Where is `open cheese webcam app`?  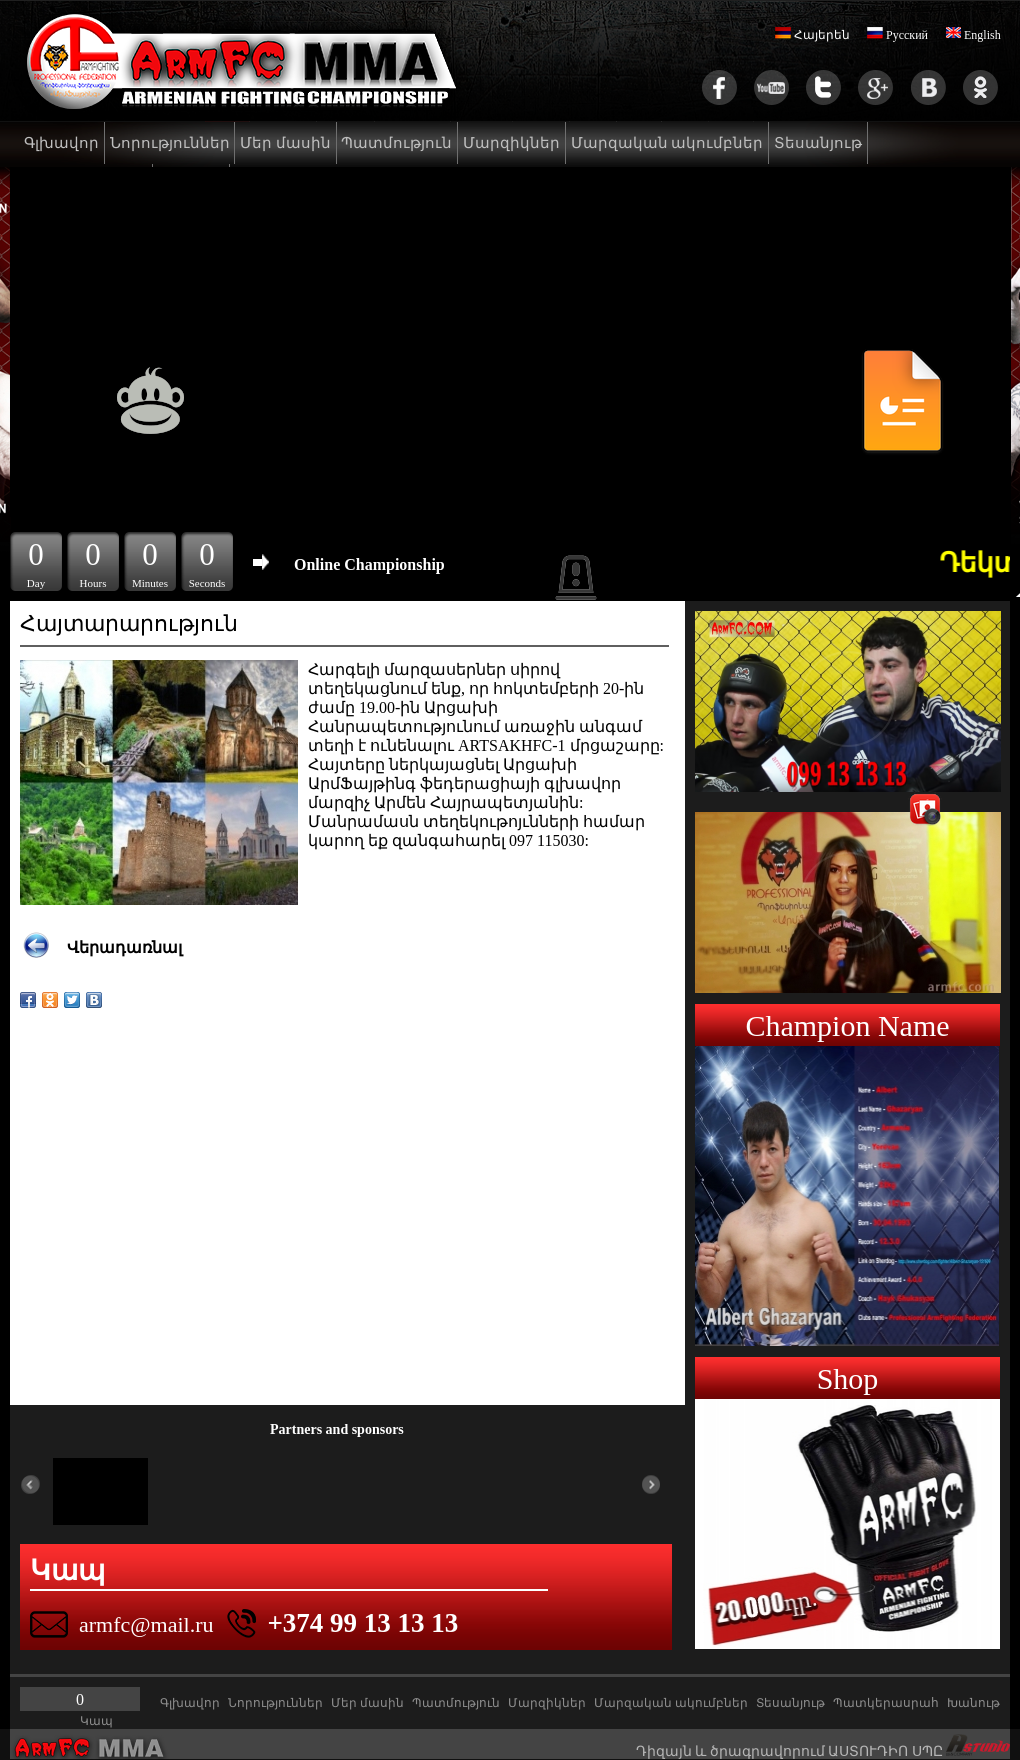 open cheese webcam app is located at coordinates (925, 809).